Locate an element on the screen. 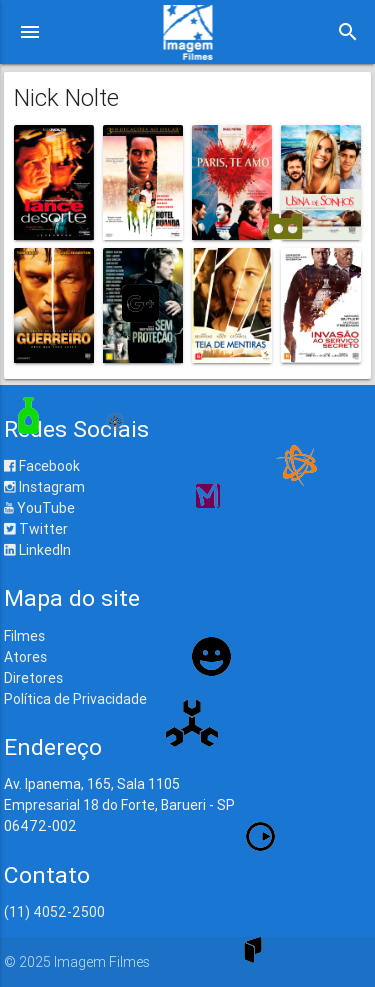  google cloud spanner database service logo is located at coordinates (192, 723).